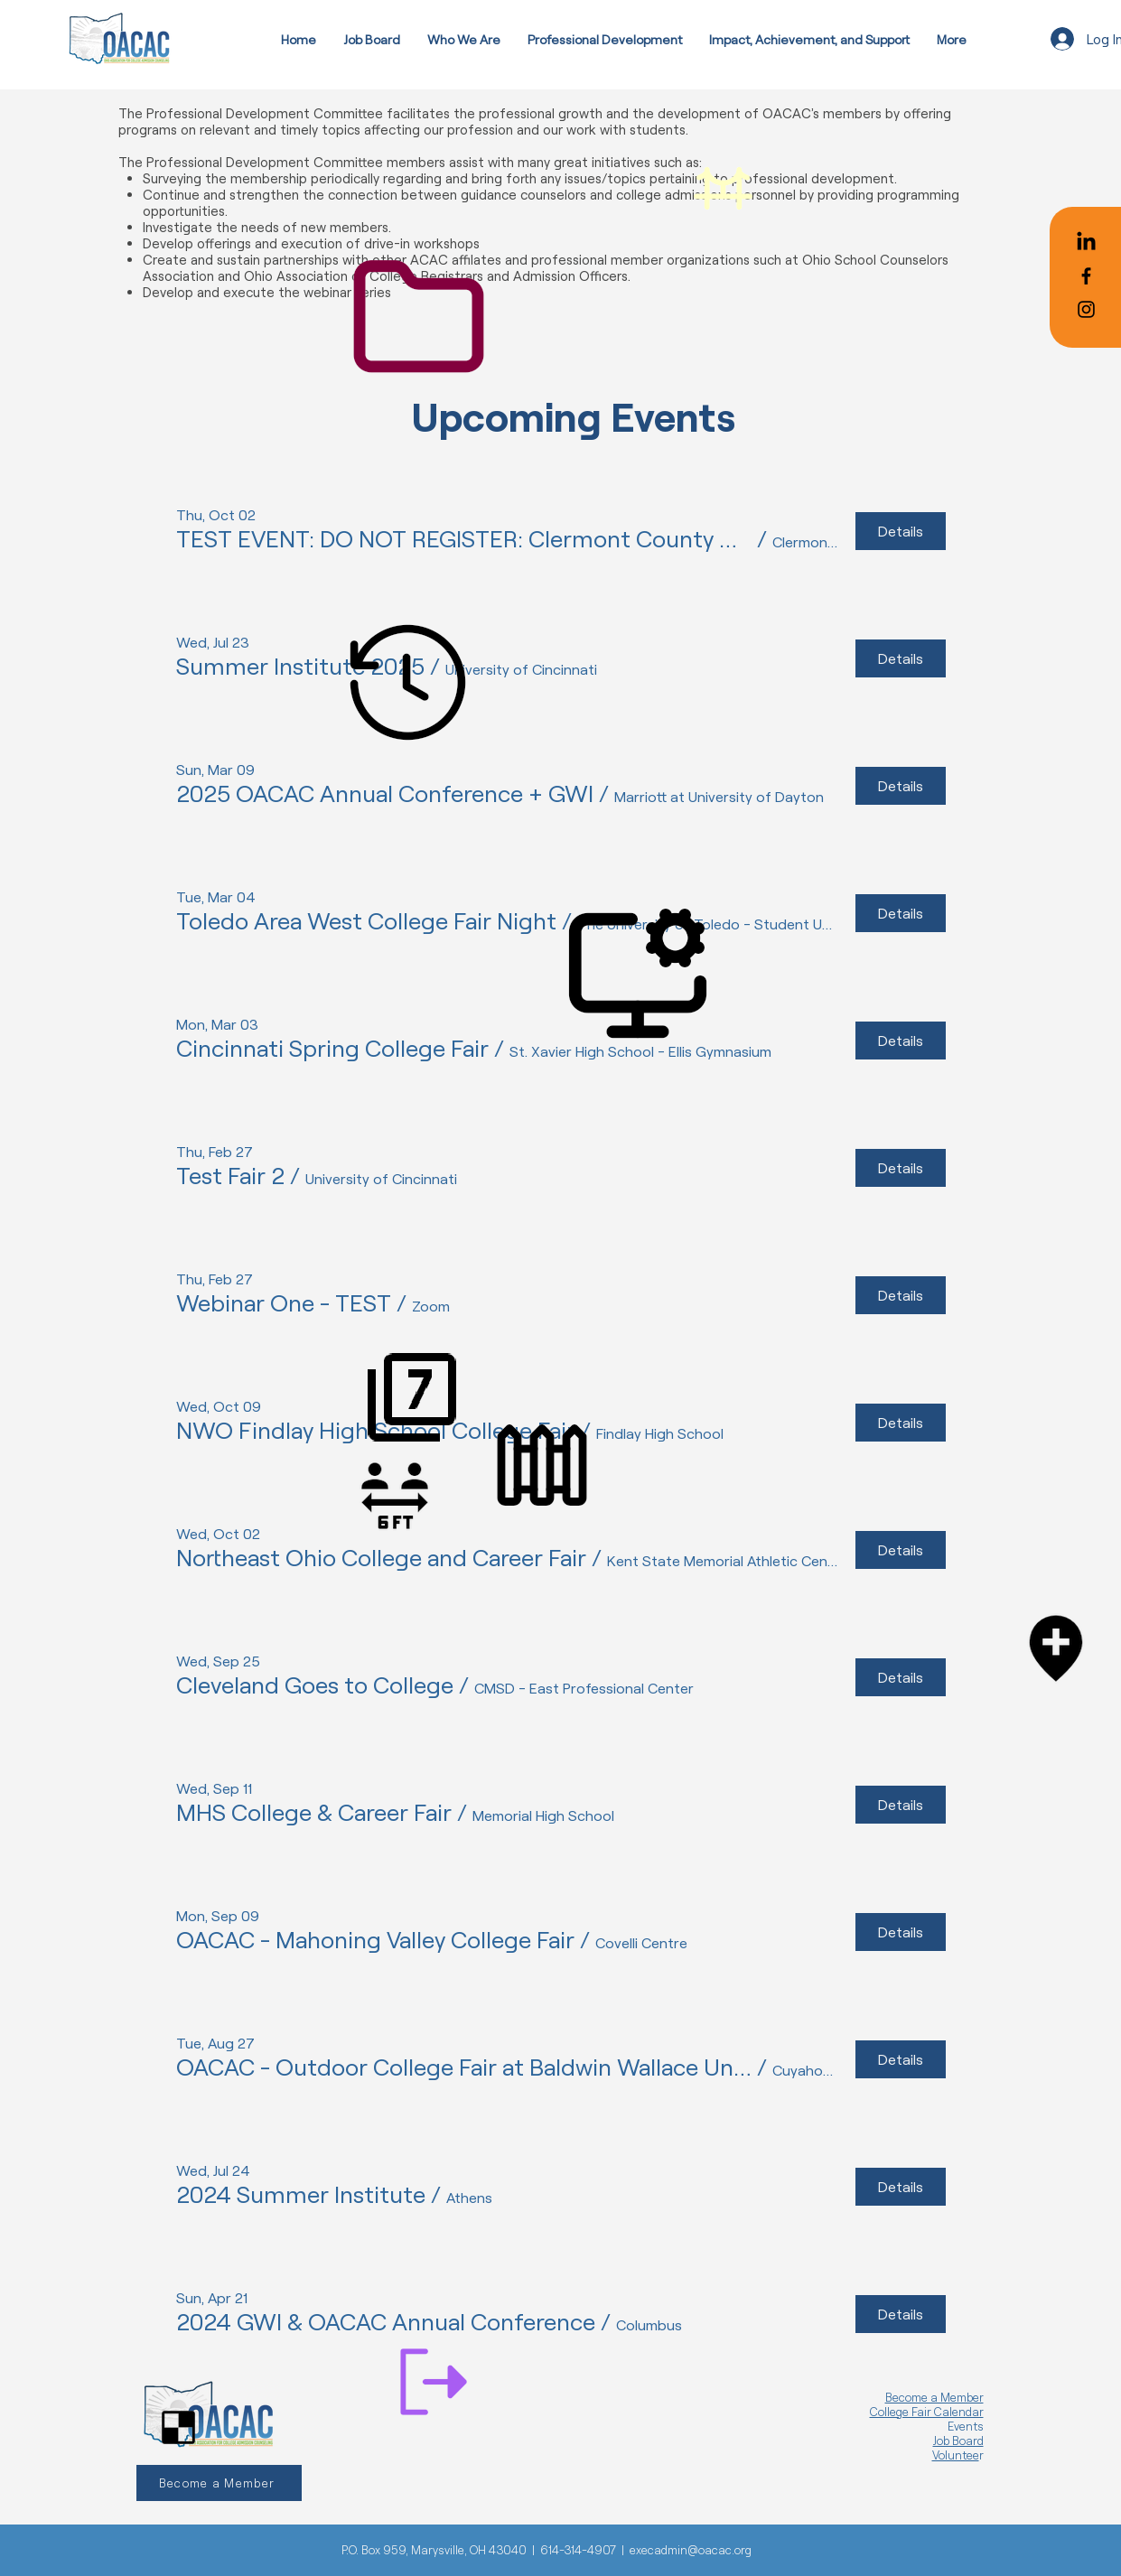  I want to click on open file folder, so click(418, 319).